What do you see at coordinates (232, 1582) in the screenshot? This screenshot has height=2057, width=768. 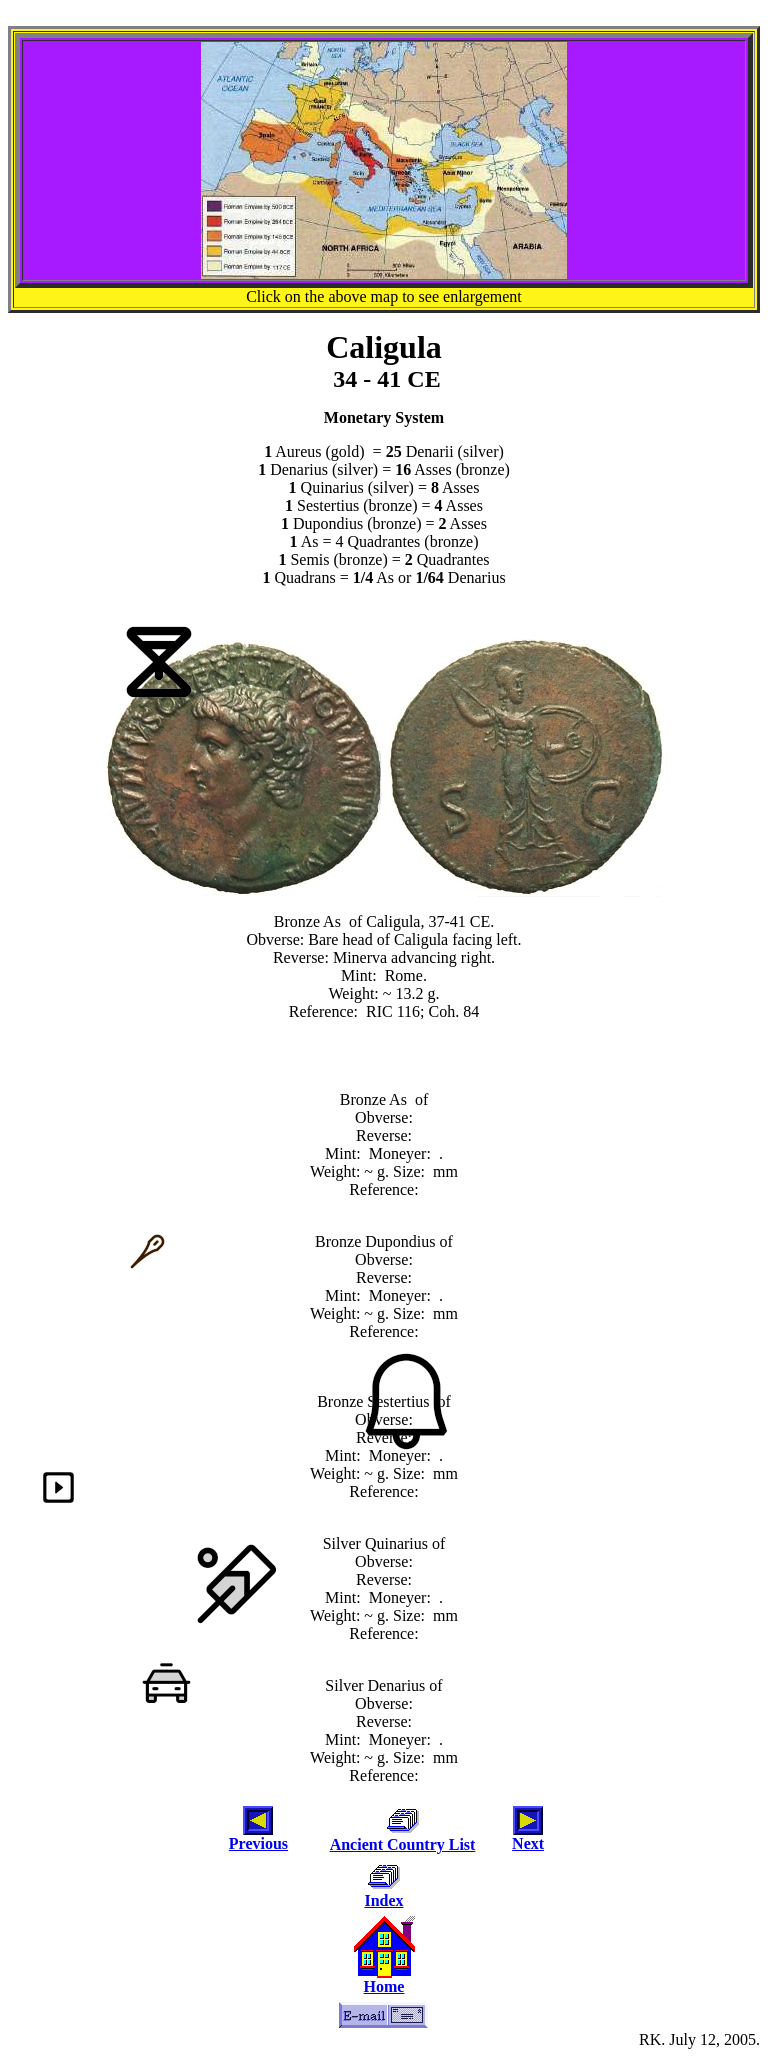 I see `access cricket sports content or scores` at bounding box center [232, 1582].